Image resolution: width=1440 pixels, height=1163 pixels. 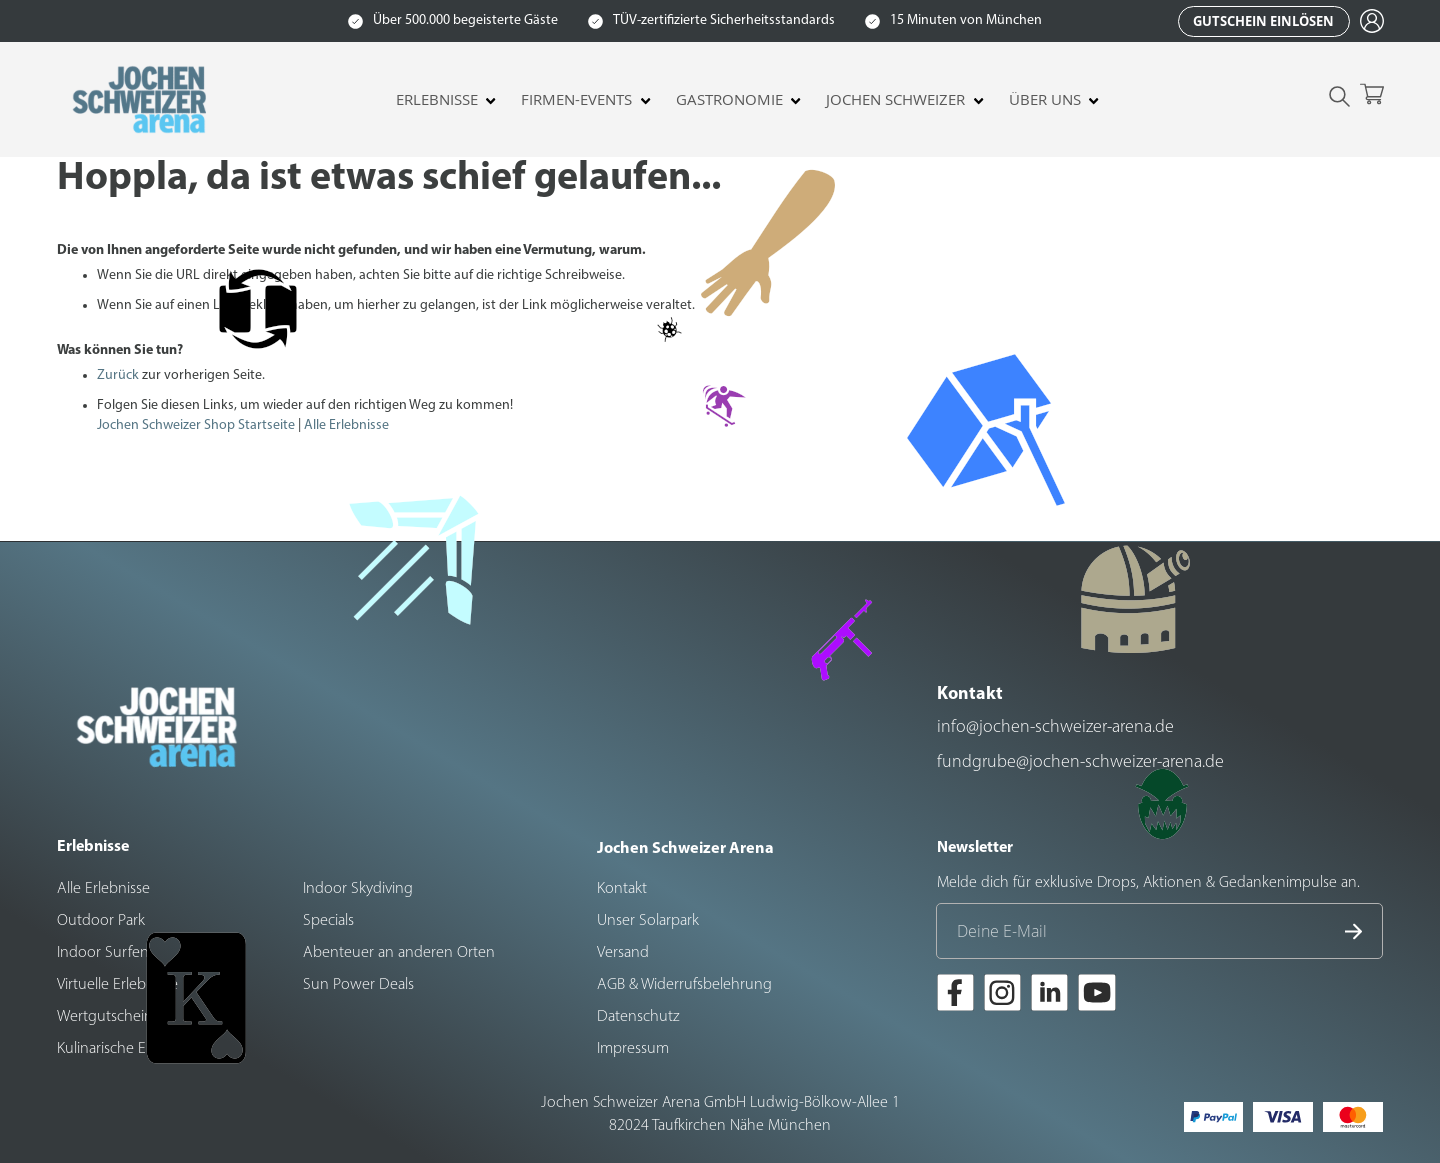 What do you see at coordinates (196, 998) in the screenshot?
I see `king of hearts playing card` at bounding box center [196, 998].